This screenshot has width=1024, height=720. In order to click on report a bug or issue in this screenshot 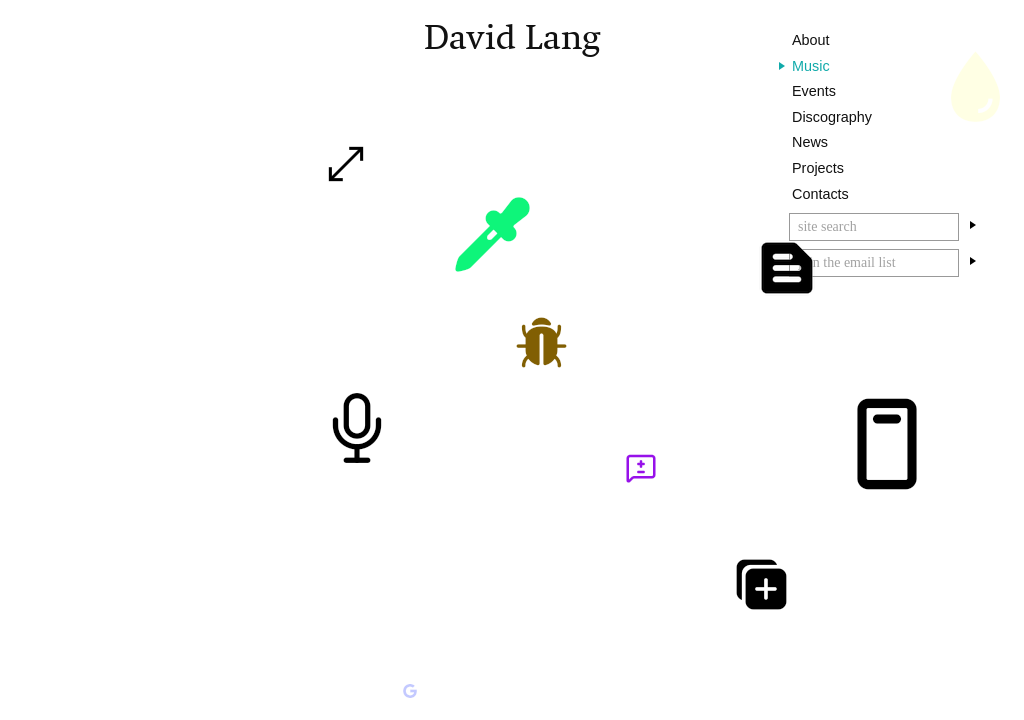, I will do `click(541, 342)`.